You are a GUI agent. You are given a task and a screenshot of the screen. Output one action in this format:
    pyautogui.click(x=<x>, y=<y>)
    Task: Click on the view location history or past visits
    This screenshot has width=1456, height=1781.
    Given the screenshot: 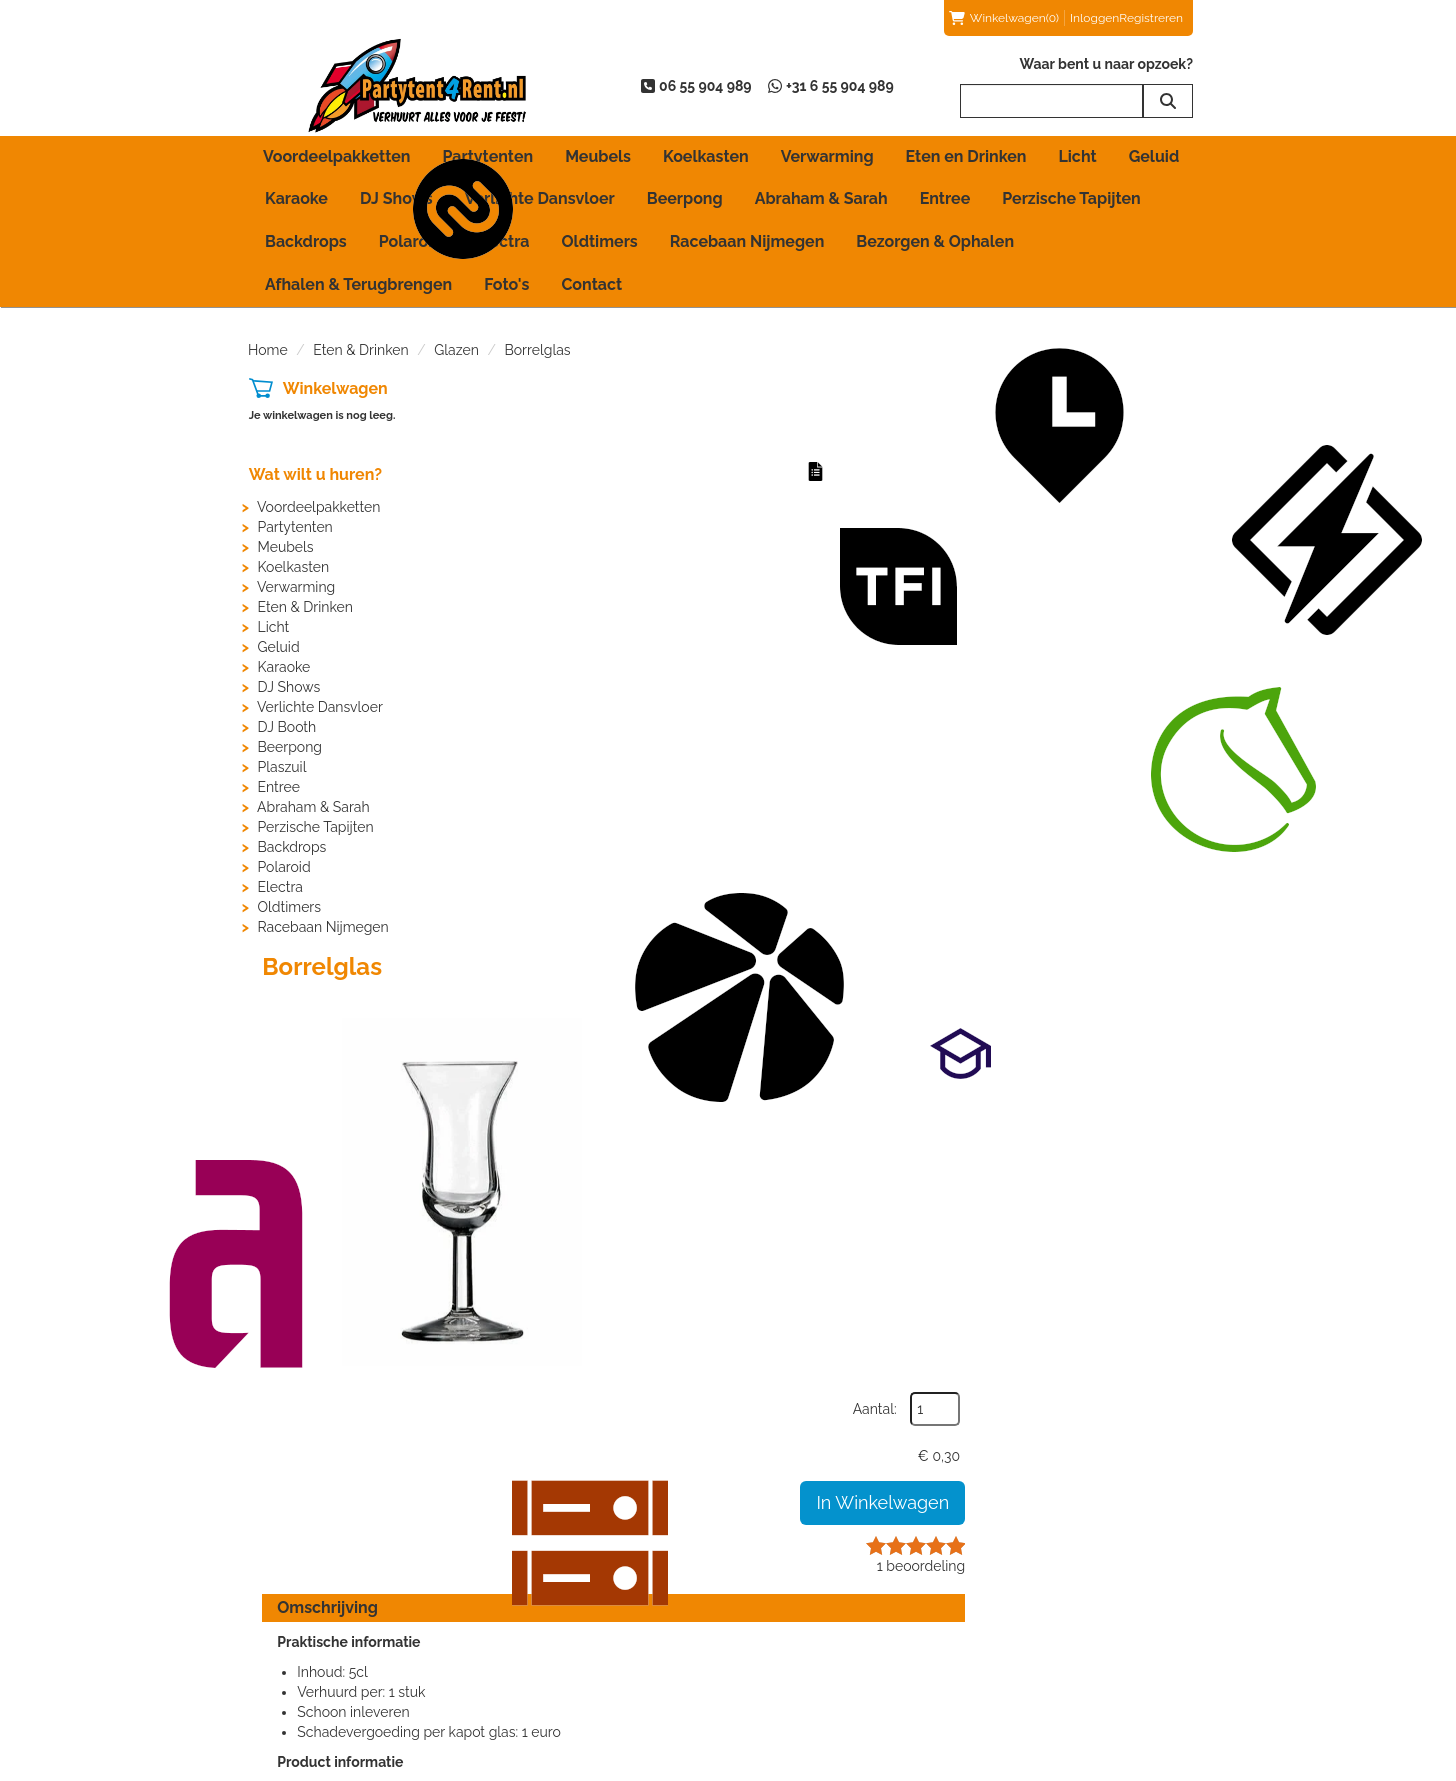 What is the action you would take?
    pyautogui.click(x=1059, y=419)
    